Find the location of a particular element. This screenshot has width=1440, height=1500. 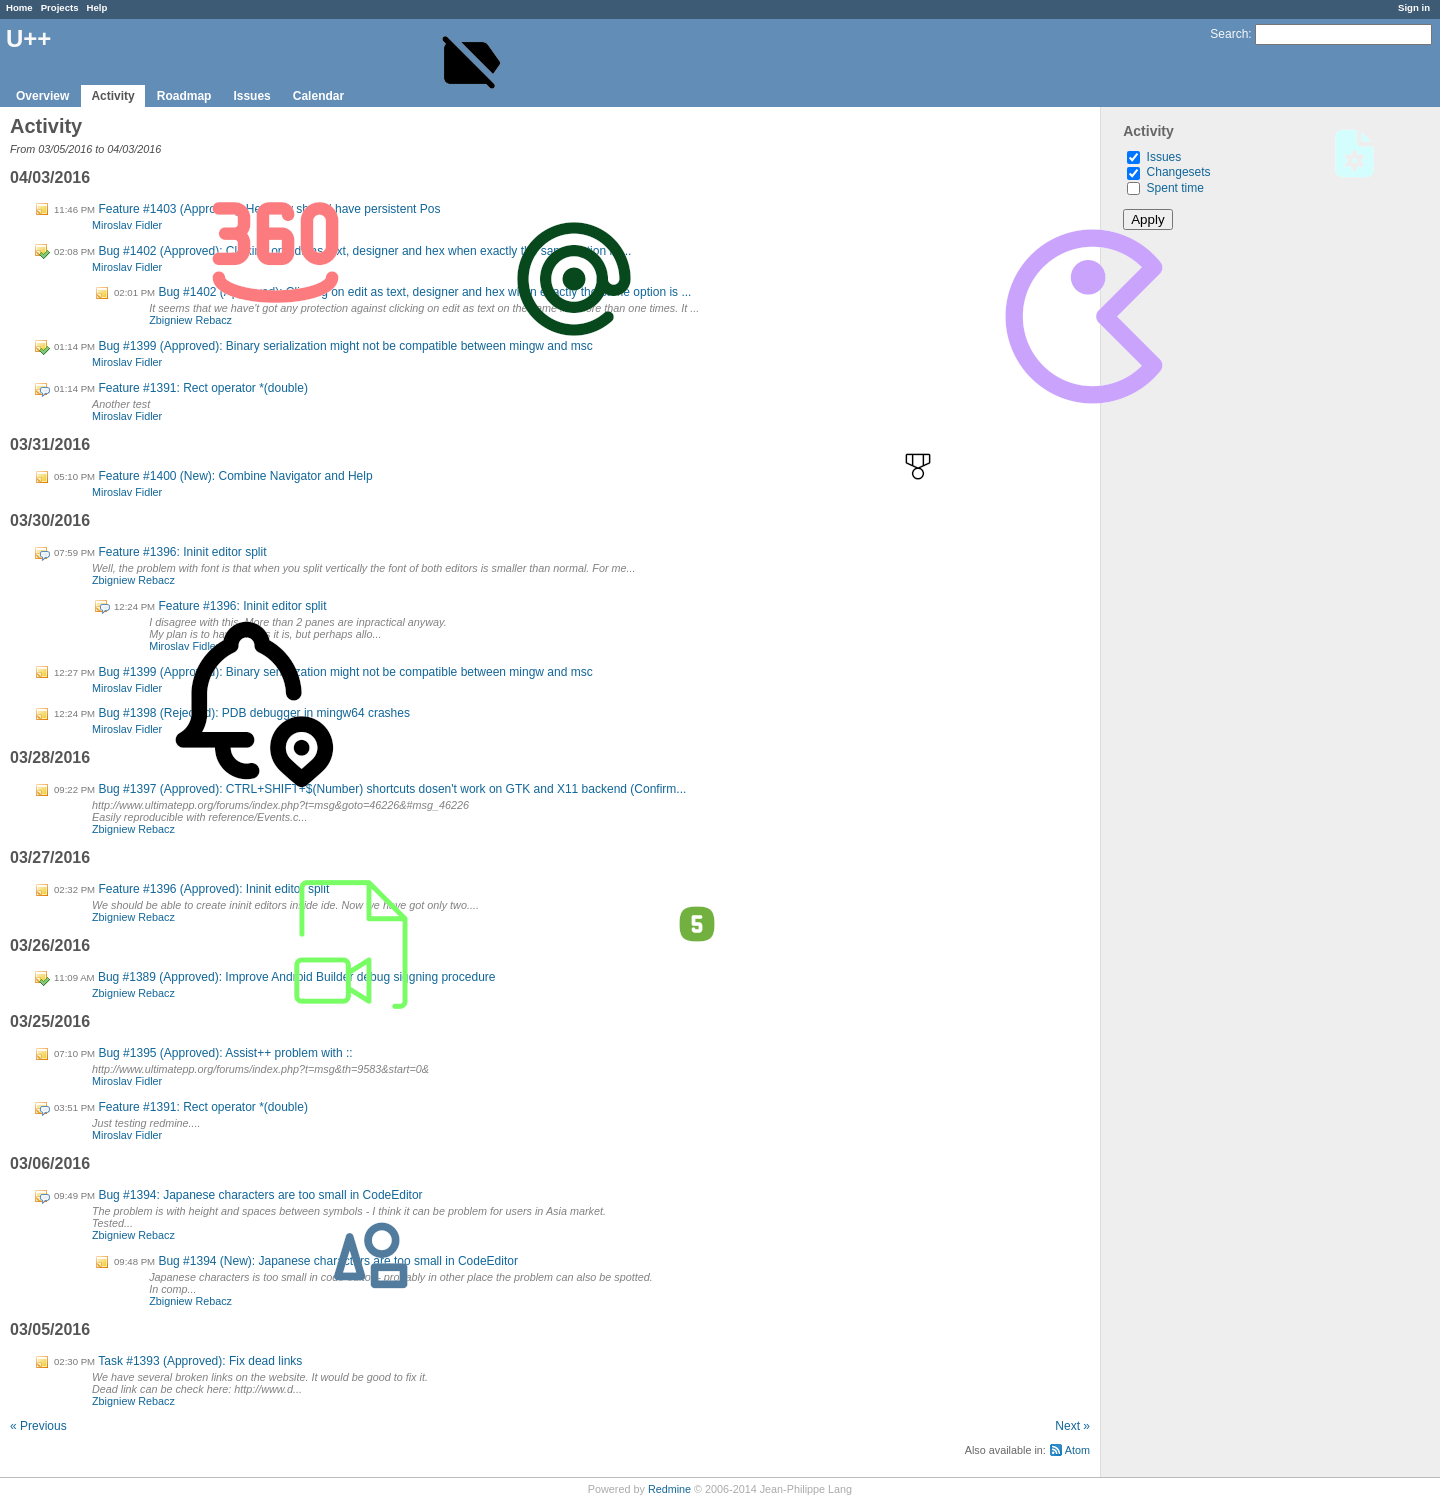

launch a retro-style game or arcade app is located at coordinates (1092, 316).